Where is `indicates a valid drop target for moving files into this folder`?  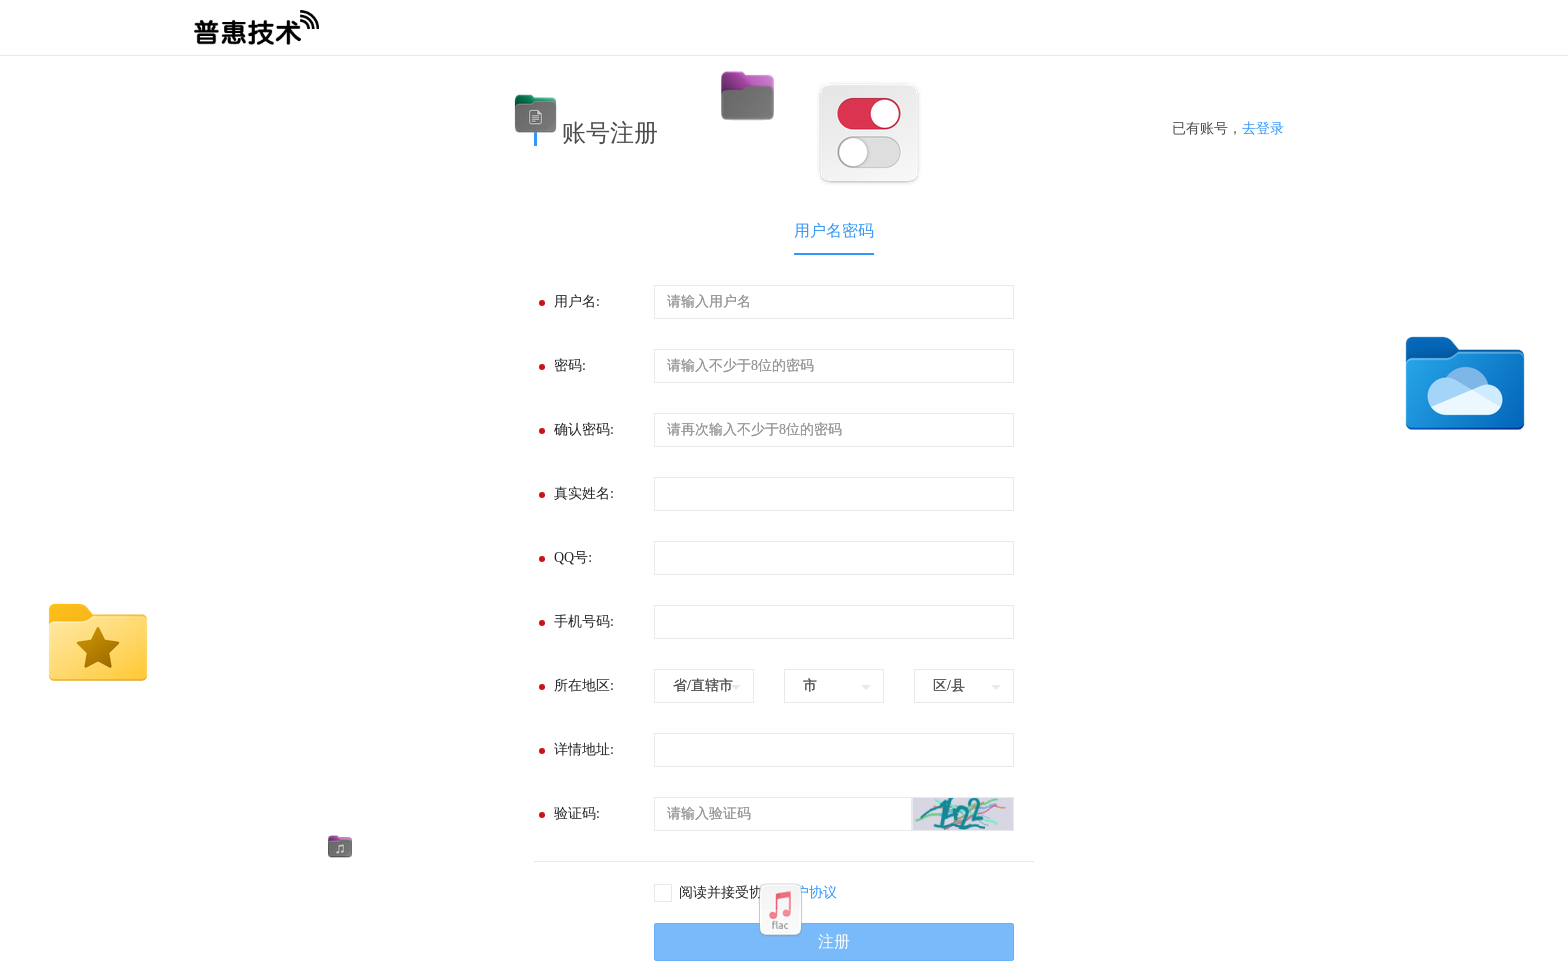
indicates a valid drop target for moving files into this folder is located at coordinates (747, 95).